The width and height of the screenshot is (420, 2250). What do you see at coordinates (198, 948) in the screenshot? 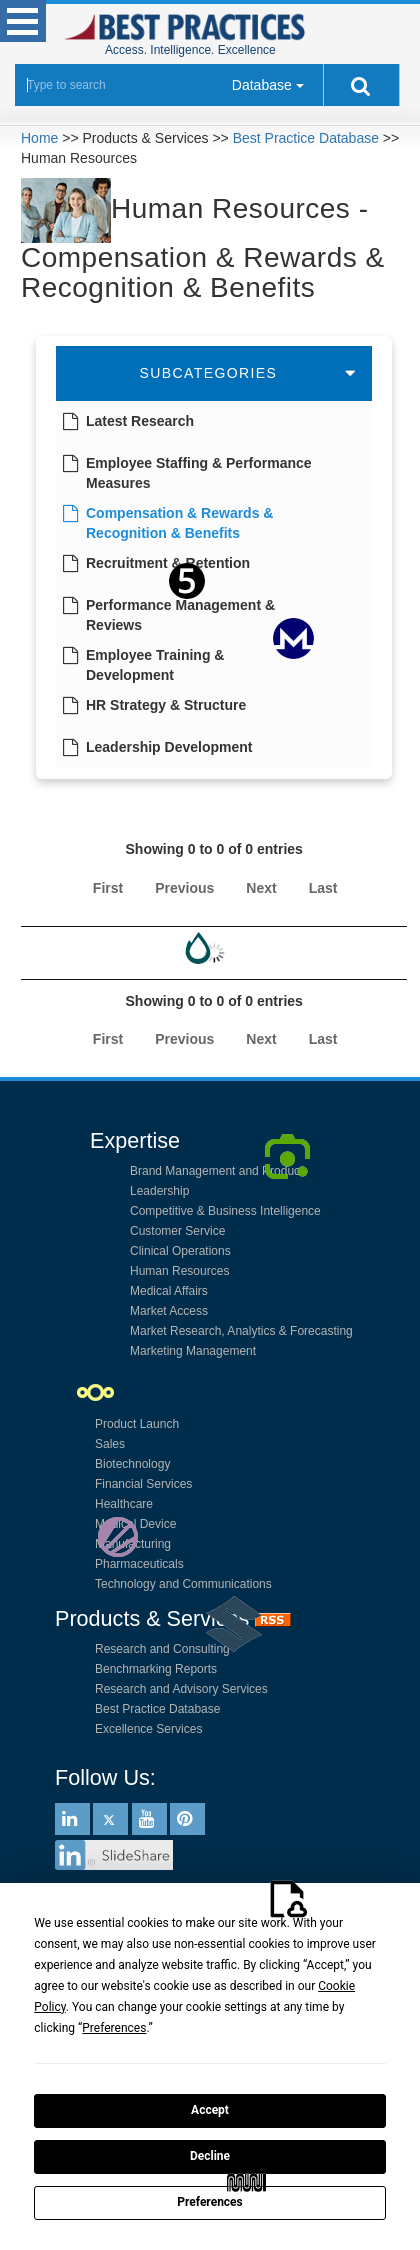
I see `hono web framework logo` at bounding box center [198, 948].